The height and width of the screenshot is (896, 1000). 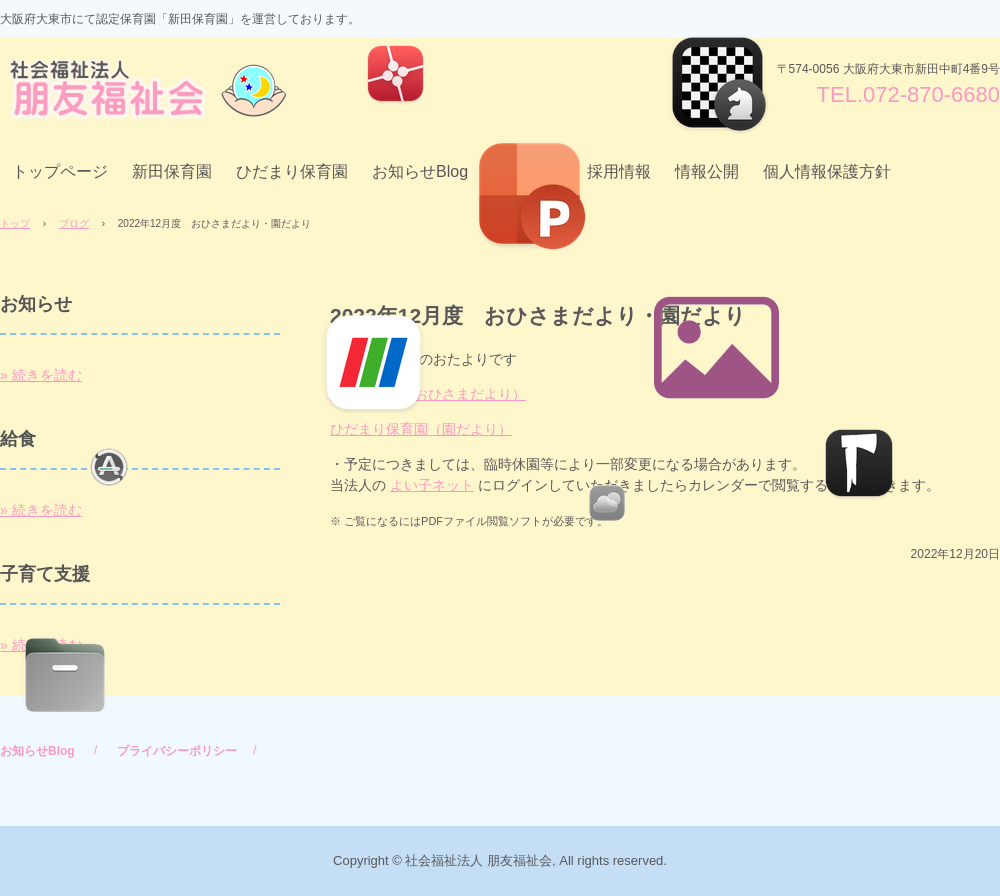 I want to click on open photo viewer application, so click(x=716, y=351).